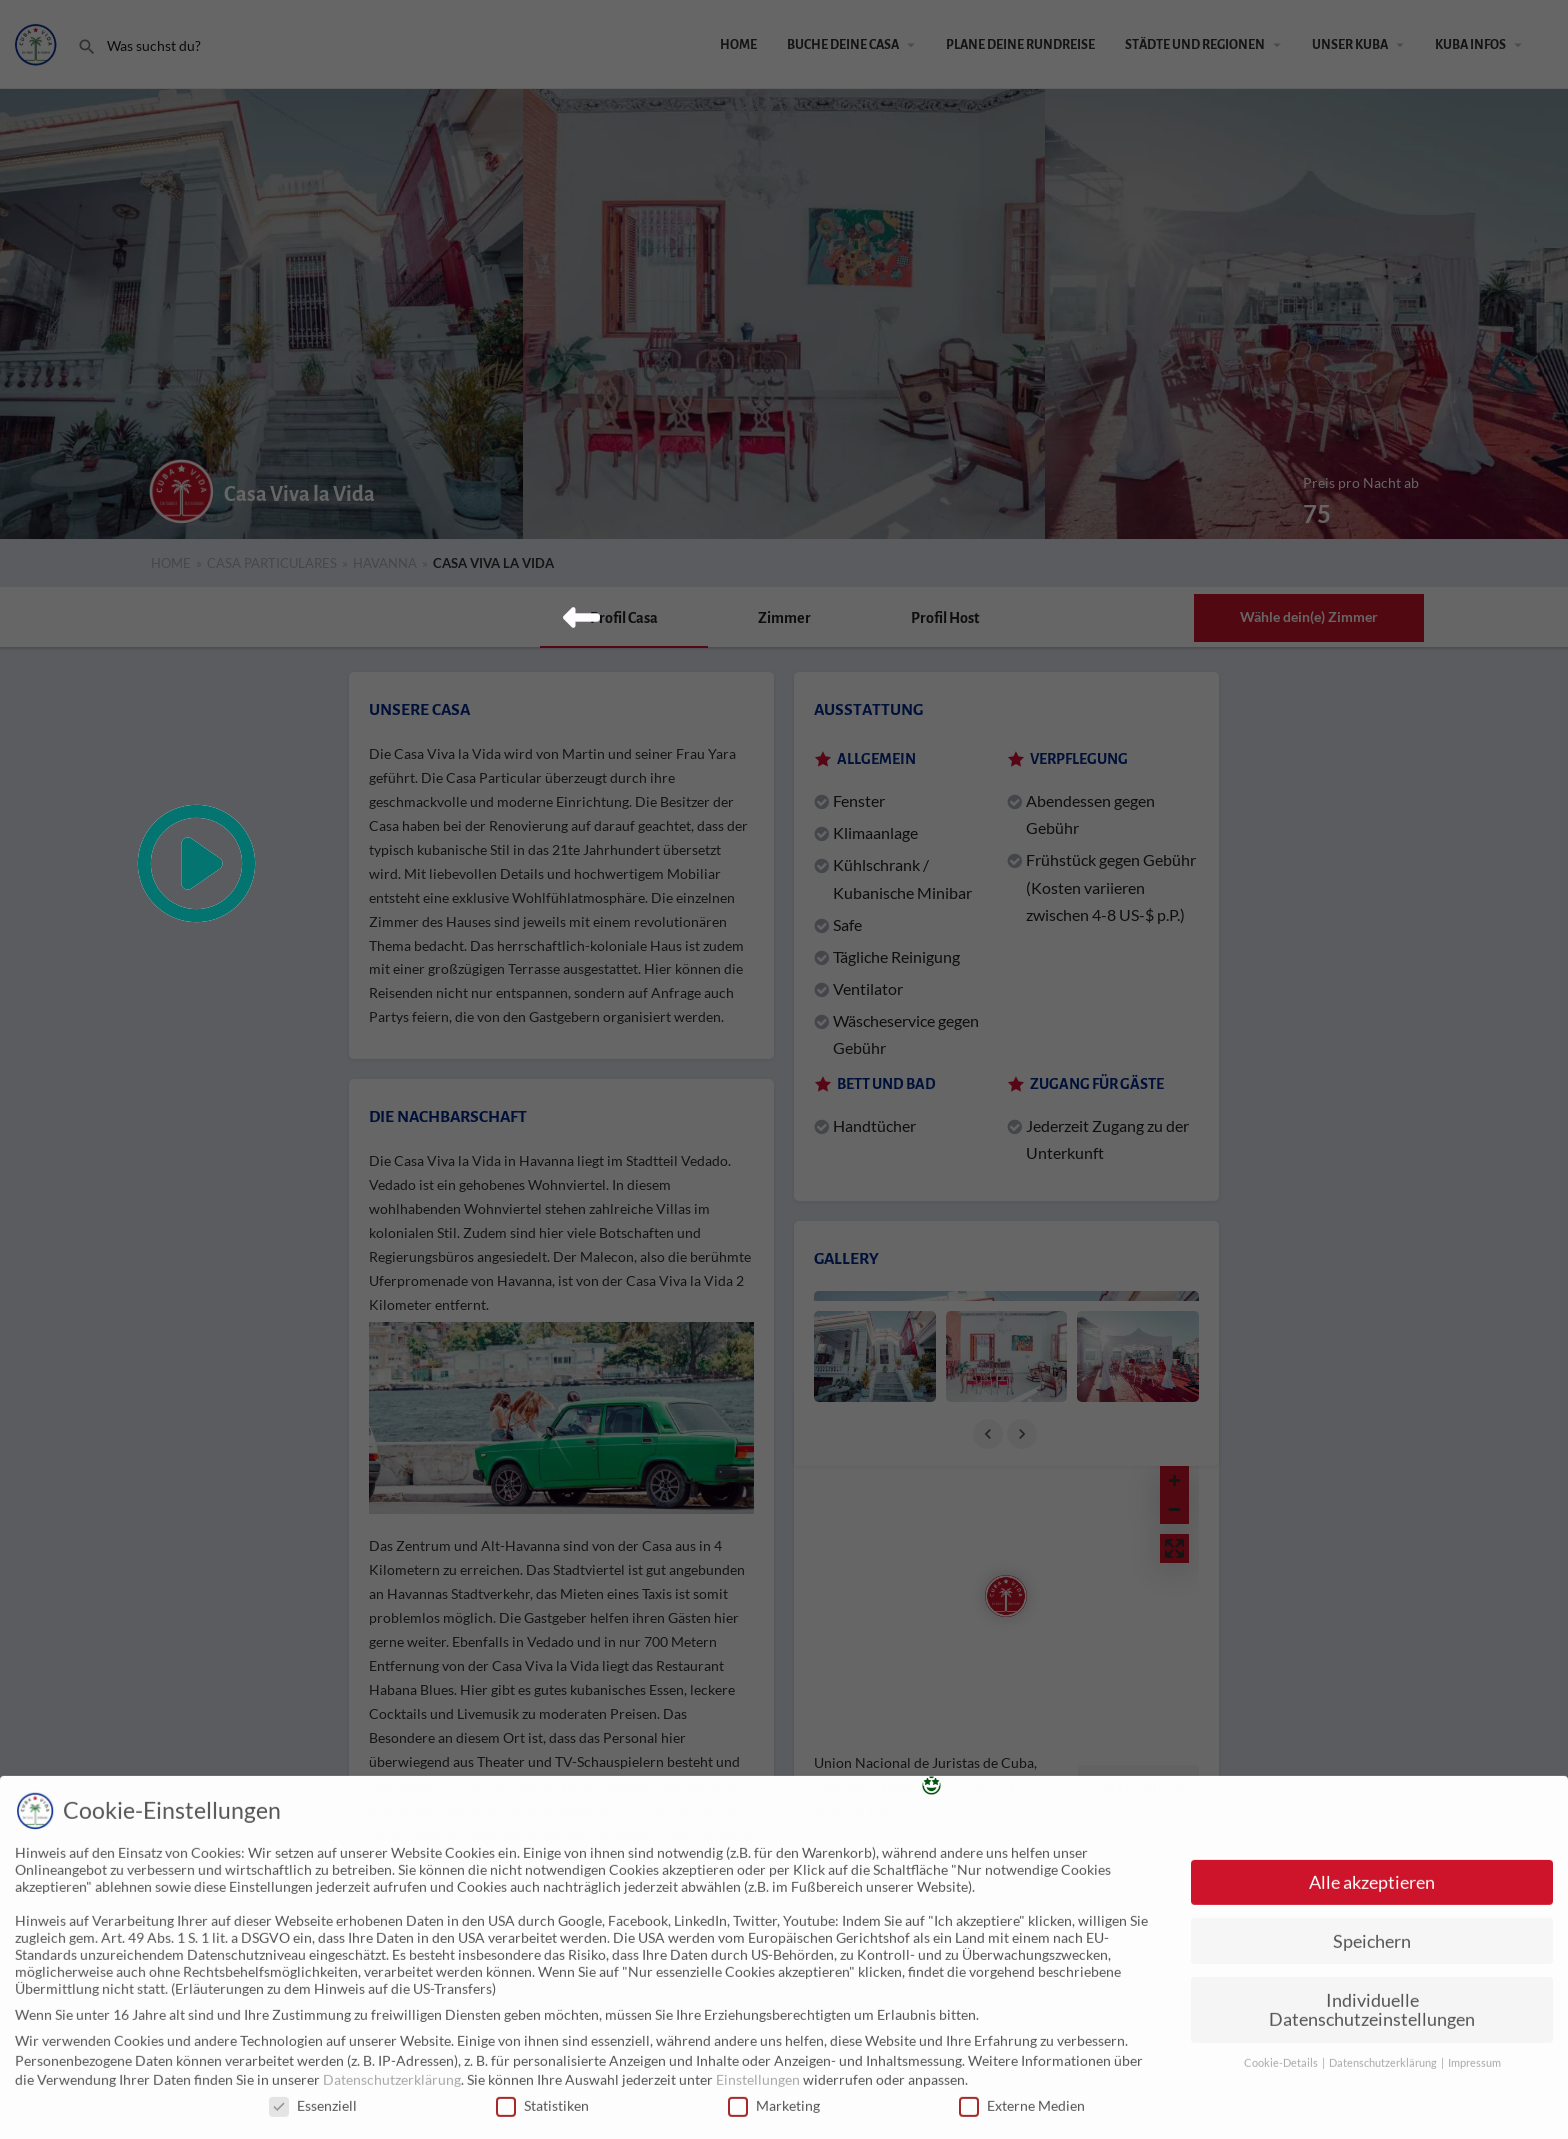 This screenshot has width=1568, height=2139. What do you see at coordinates (581, 617) in the screenshot?
I see `go back to previous screen` at bounding box center [581, 617].